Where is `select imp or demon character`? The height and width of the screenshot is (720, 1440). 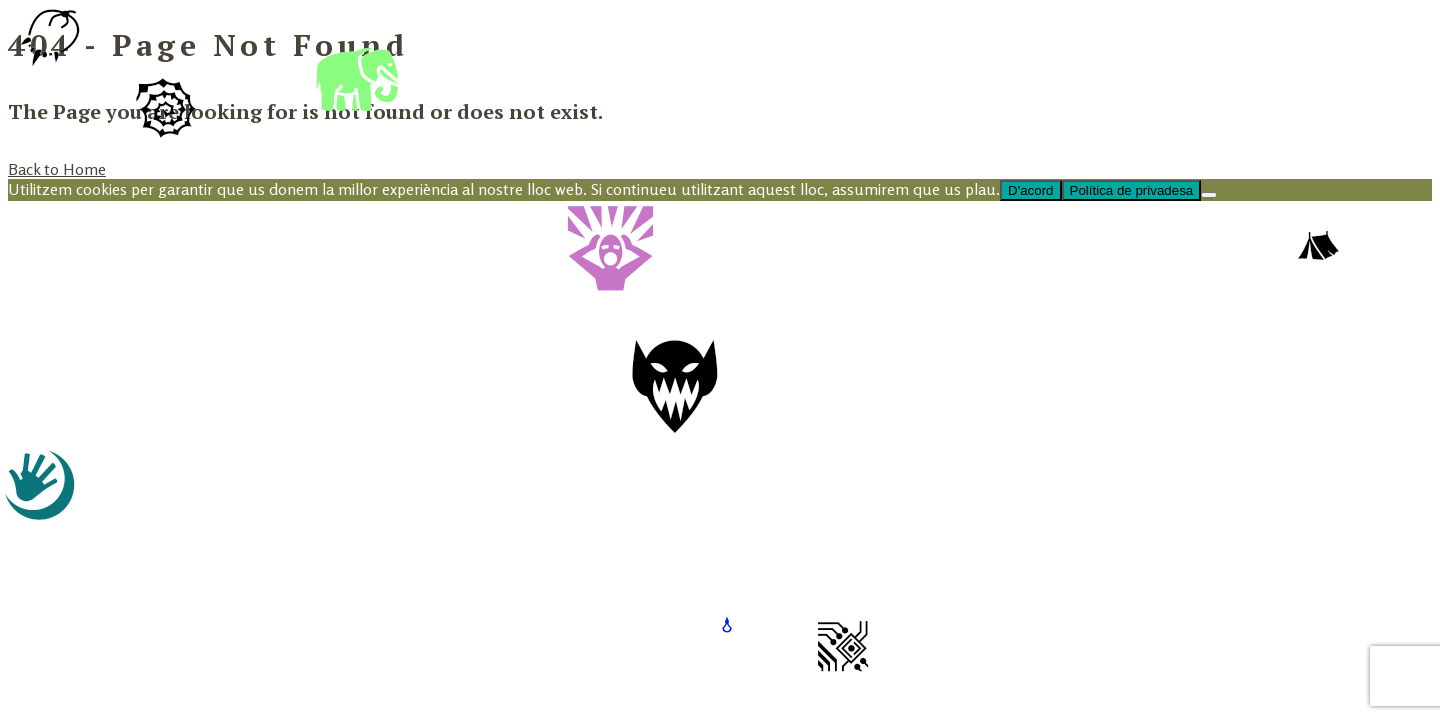 select imp or demon character is located at coordinates (674, 386).